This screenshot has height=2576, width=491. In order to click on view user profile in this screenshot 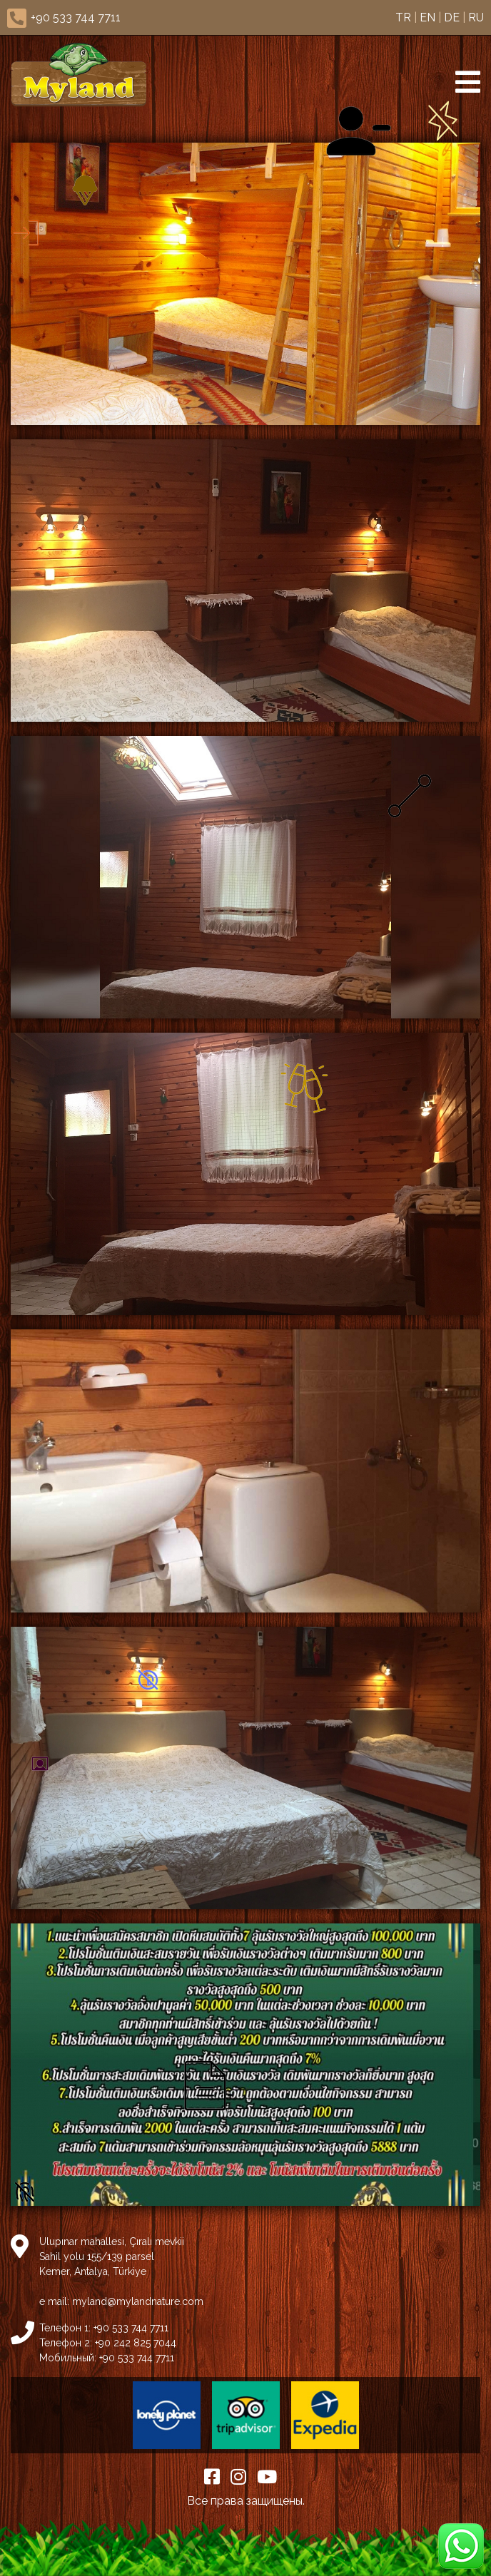, I will do `click(40, 1764)`.